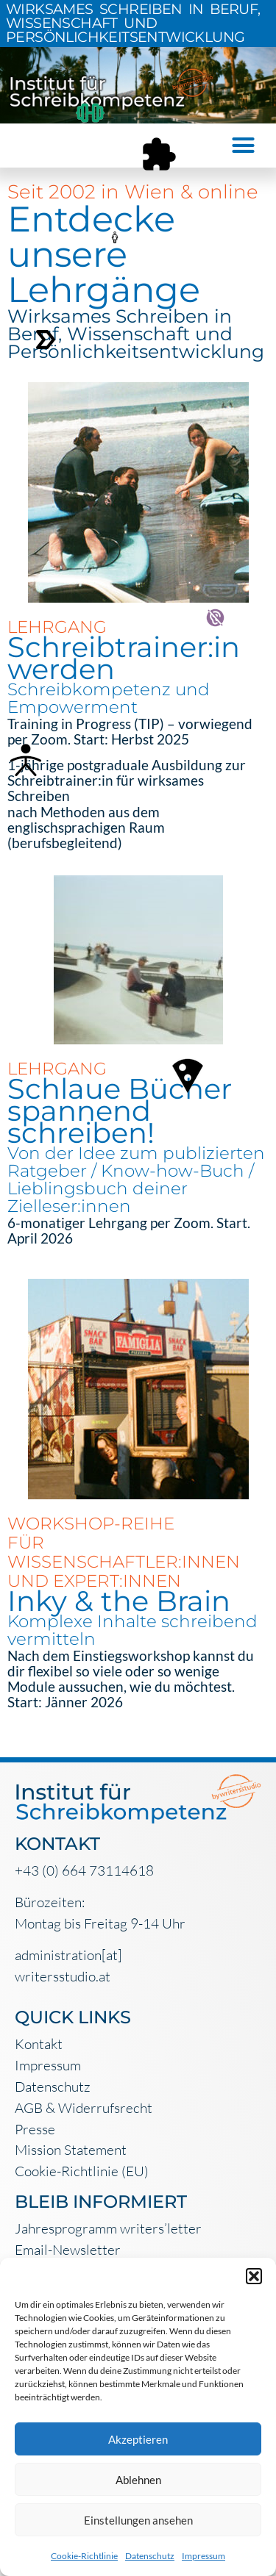  Describe the element at coordinates (46, 340) in the screenshot. I see `navigate to the next item or step` at that location.